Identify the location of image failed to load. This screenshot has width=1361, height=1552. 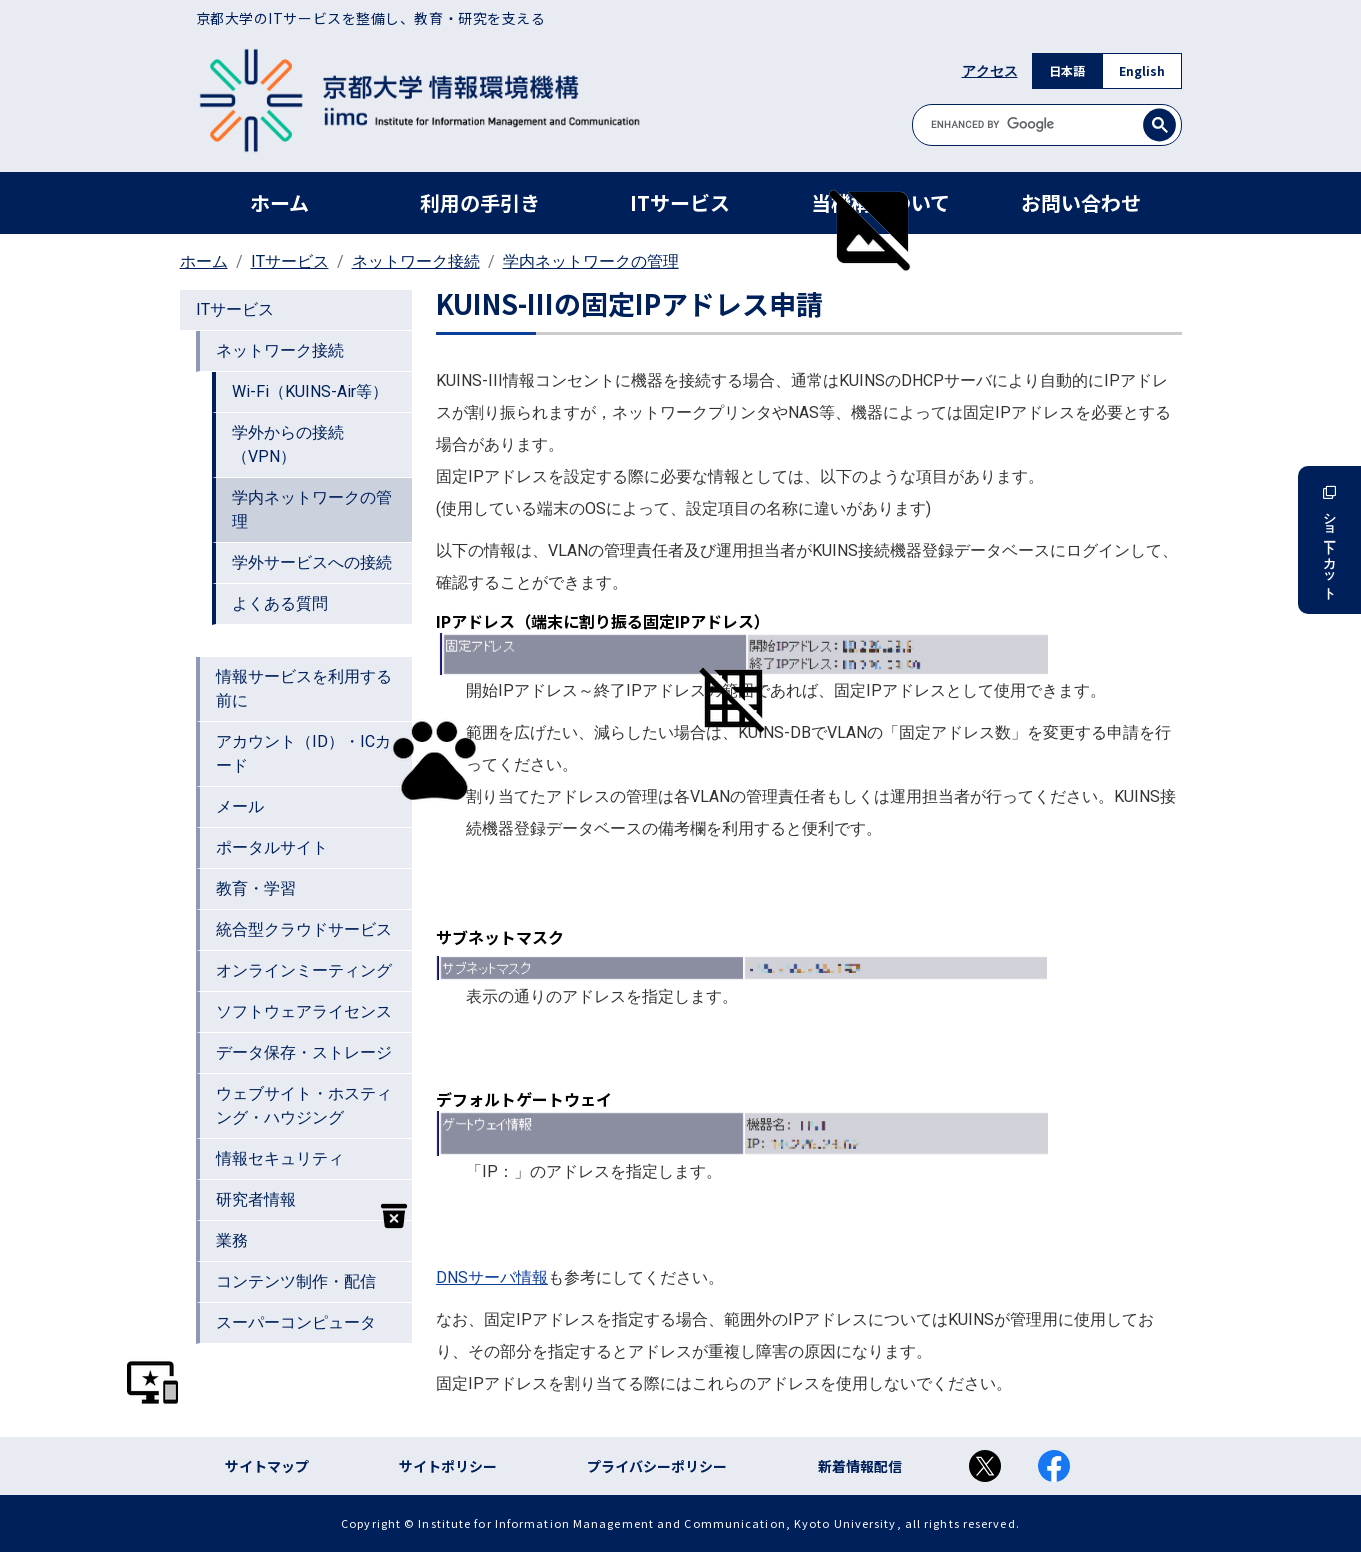
(872, 227).